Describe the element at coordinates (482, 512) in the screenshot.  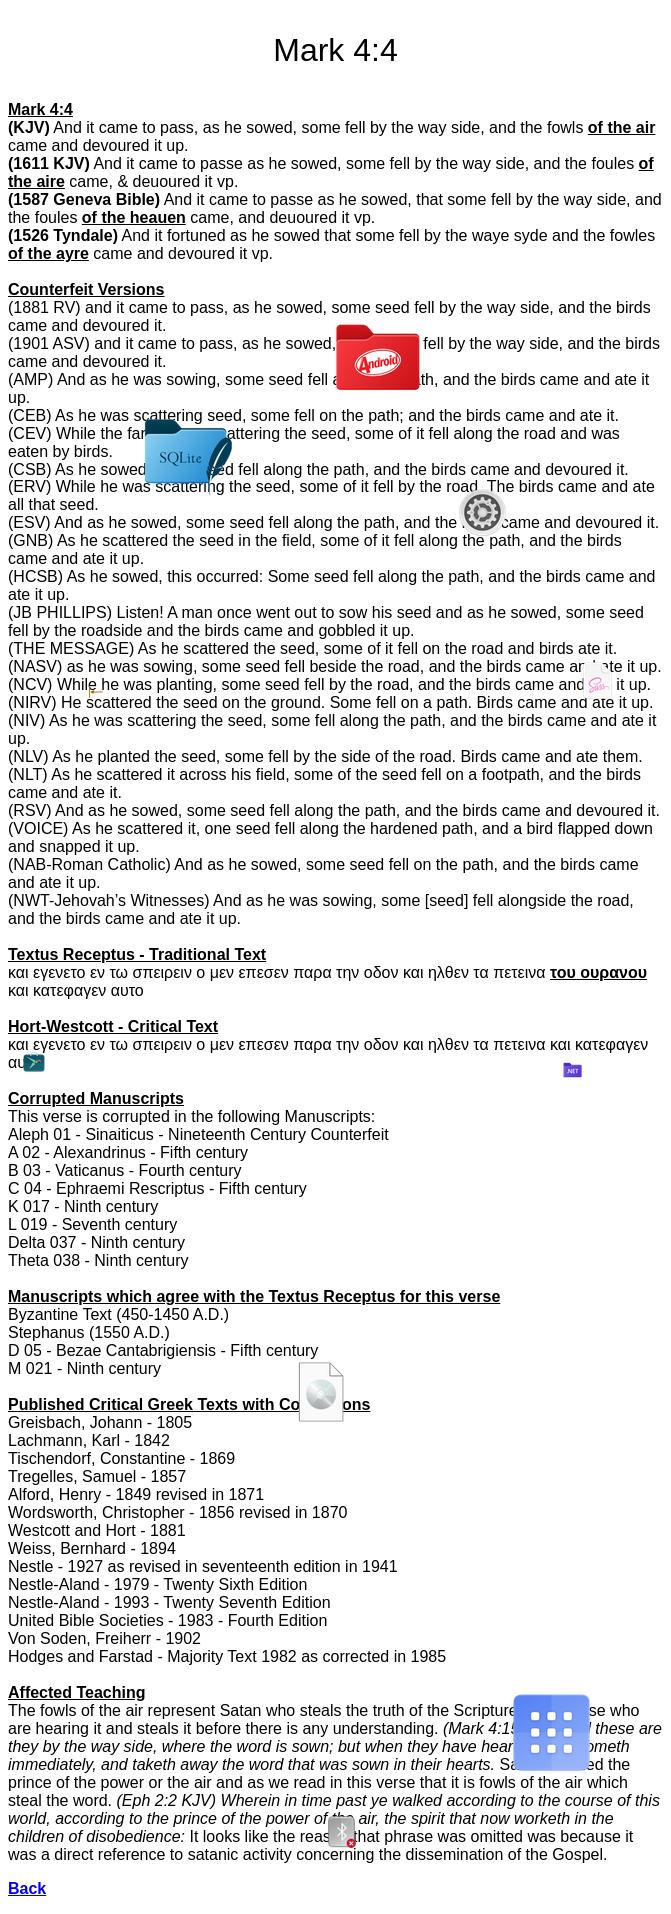
I see `access system or application settings` at that location.